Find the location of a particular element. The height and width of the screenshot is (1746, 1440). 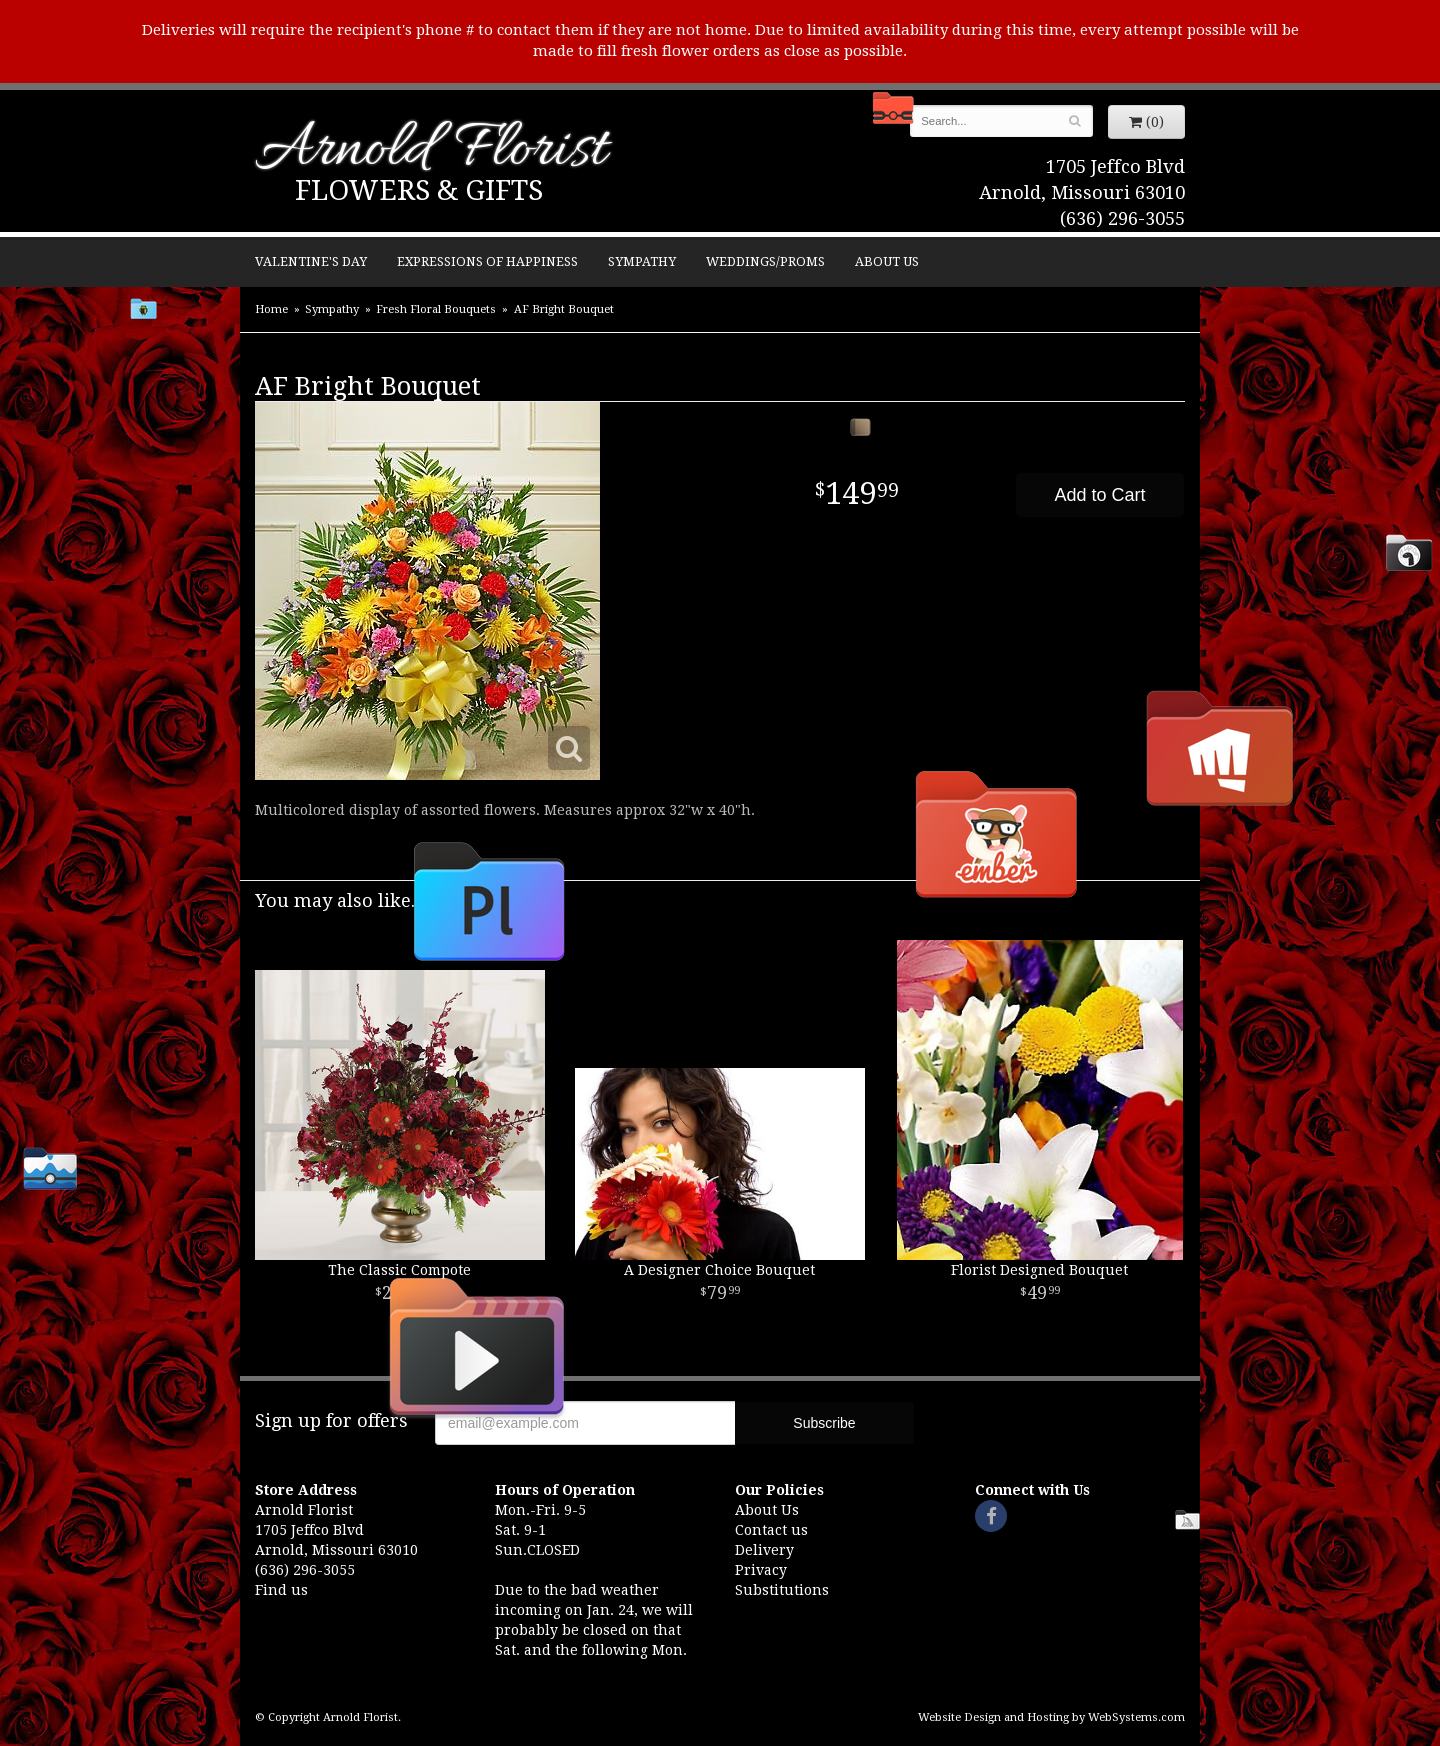

open your movie files folder is located at coordinates (476, 1351).